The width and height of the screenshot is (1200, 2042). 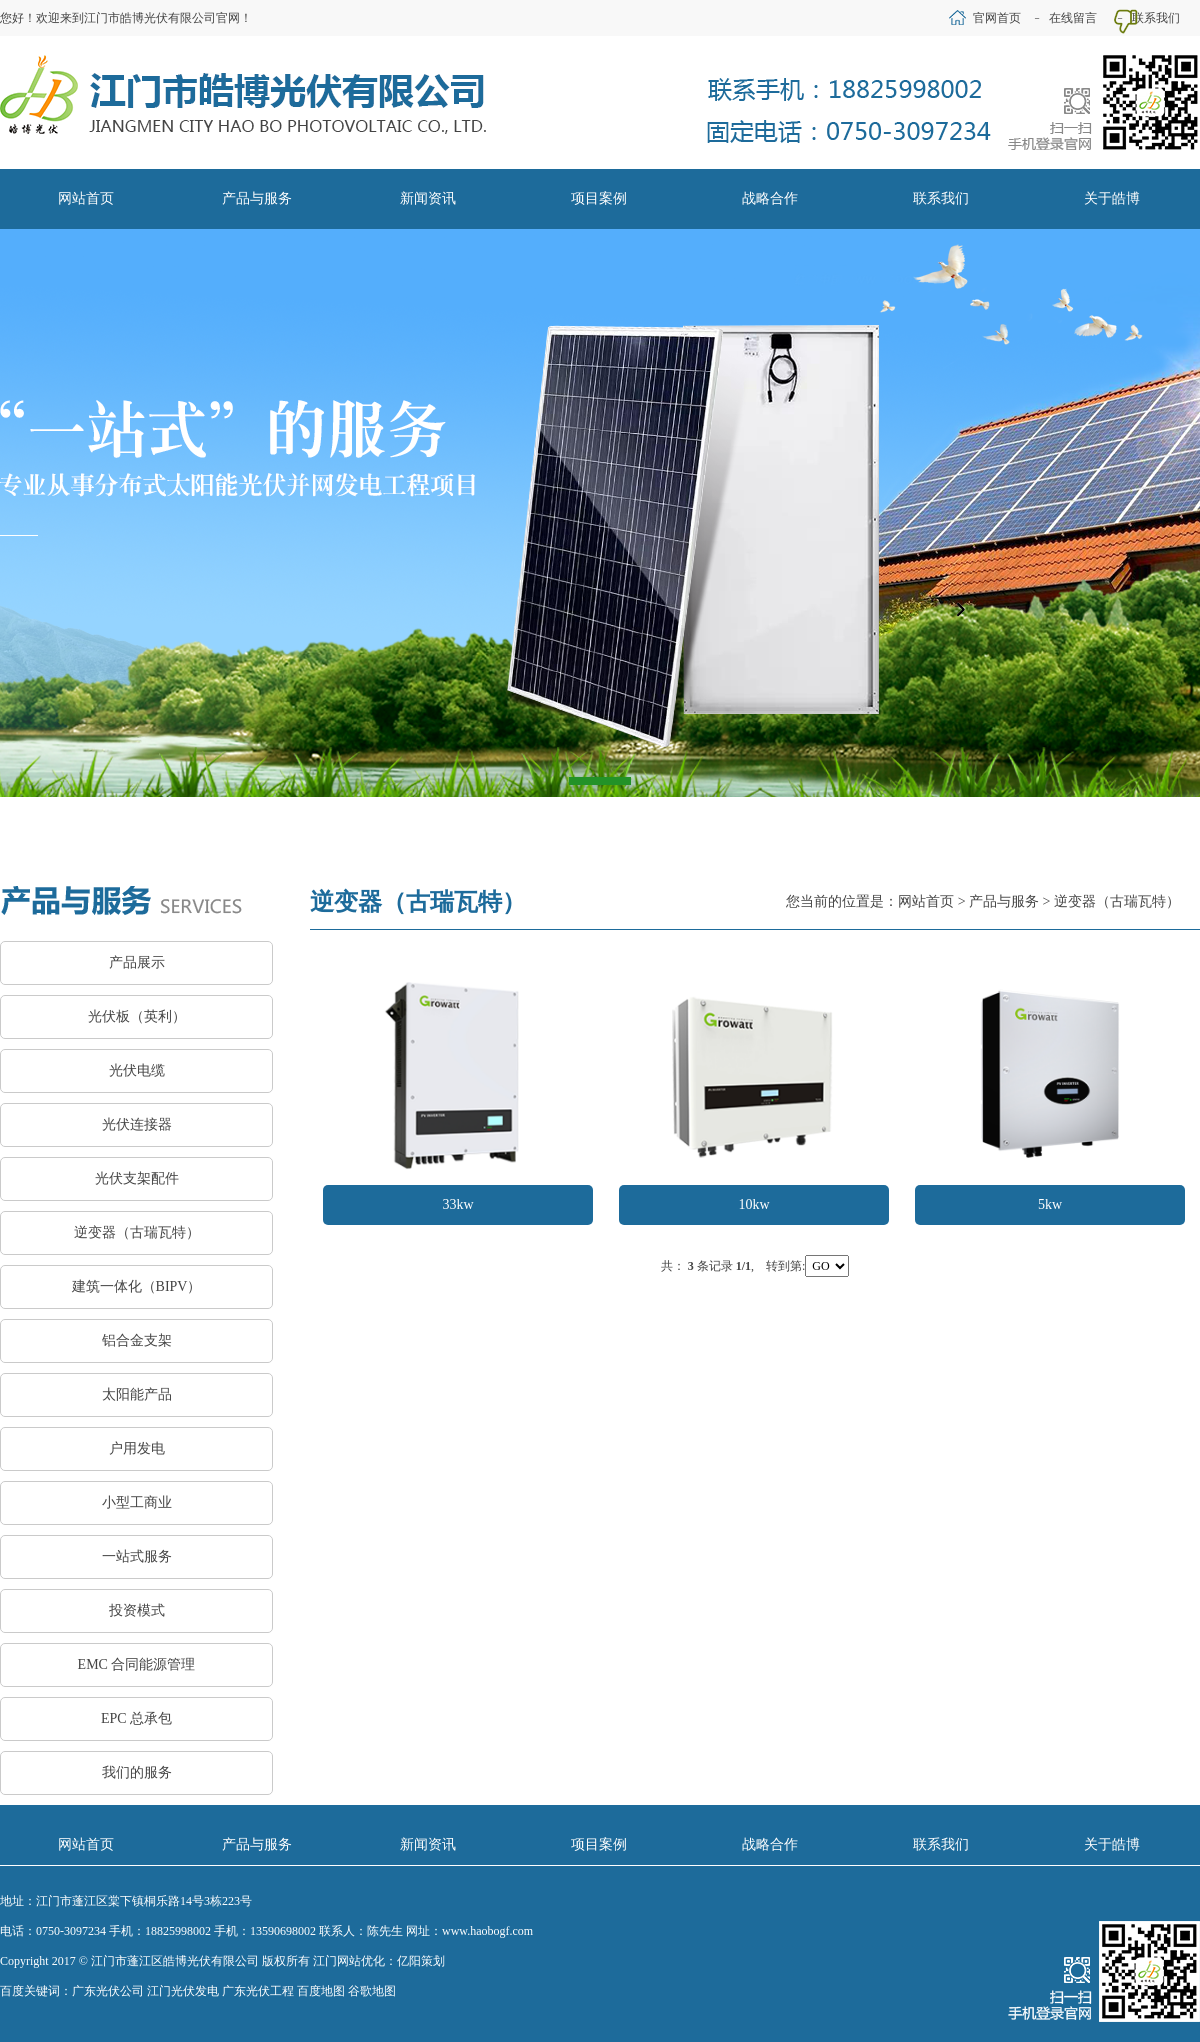 I want to click on go to the next item or page, so click(x=960, y=609).